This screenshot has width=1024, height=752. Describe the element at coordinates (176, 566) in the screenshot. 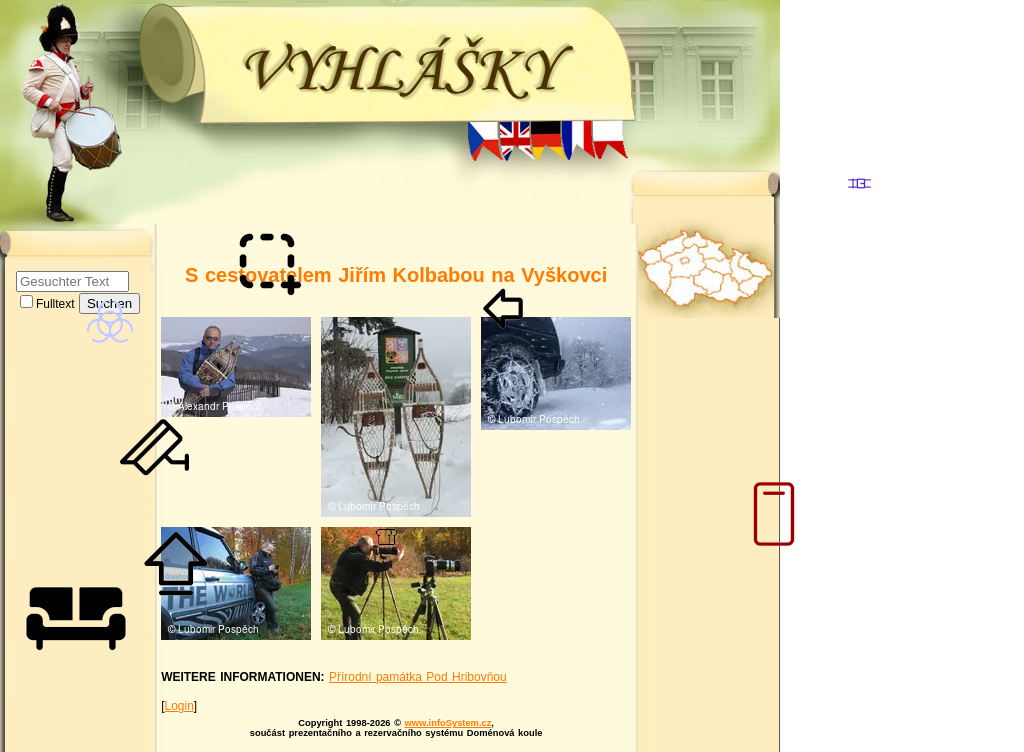

I see `upload a file or document` at that location.